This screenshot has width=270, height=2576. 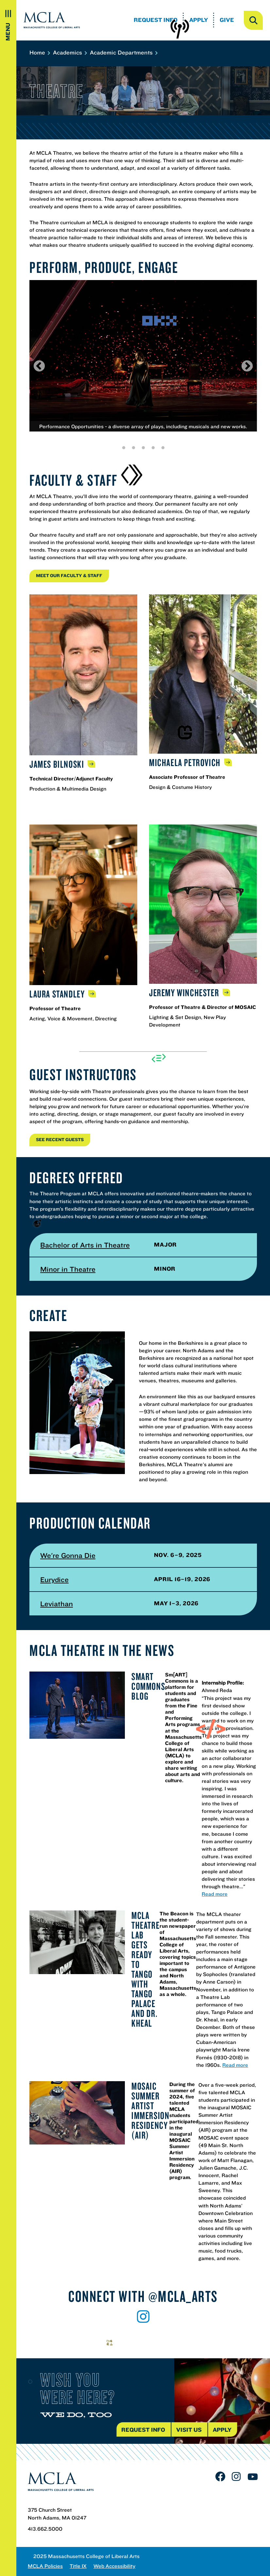 What do you see at coordinates (185, 732) in the screenshot?
I see `MonoGame framework logo` at bounding box center [185, 732].